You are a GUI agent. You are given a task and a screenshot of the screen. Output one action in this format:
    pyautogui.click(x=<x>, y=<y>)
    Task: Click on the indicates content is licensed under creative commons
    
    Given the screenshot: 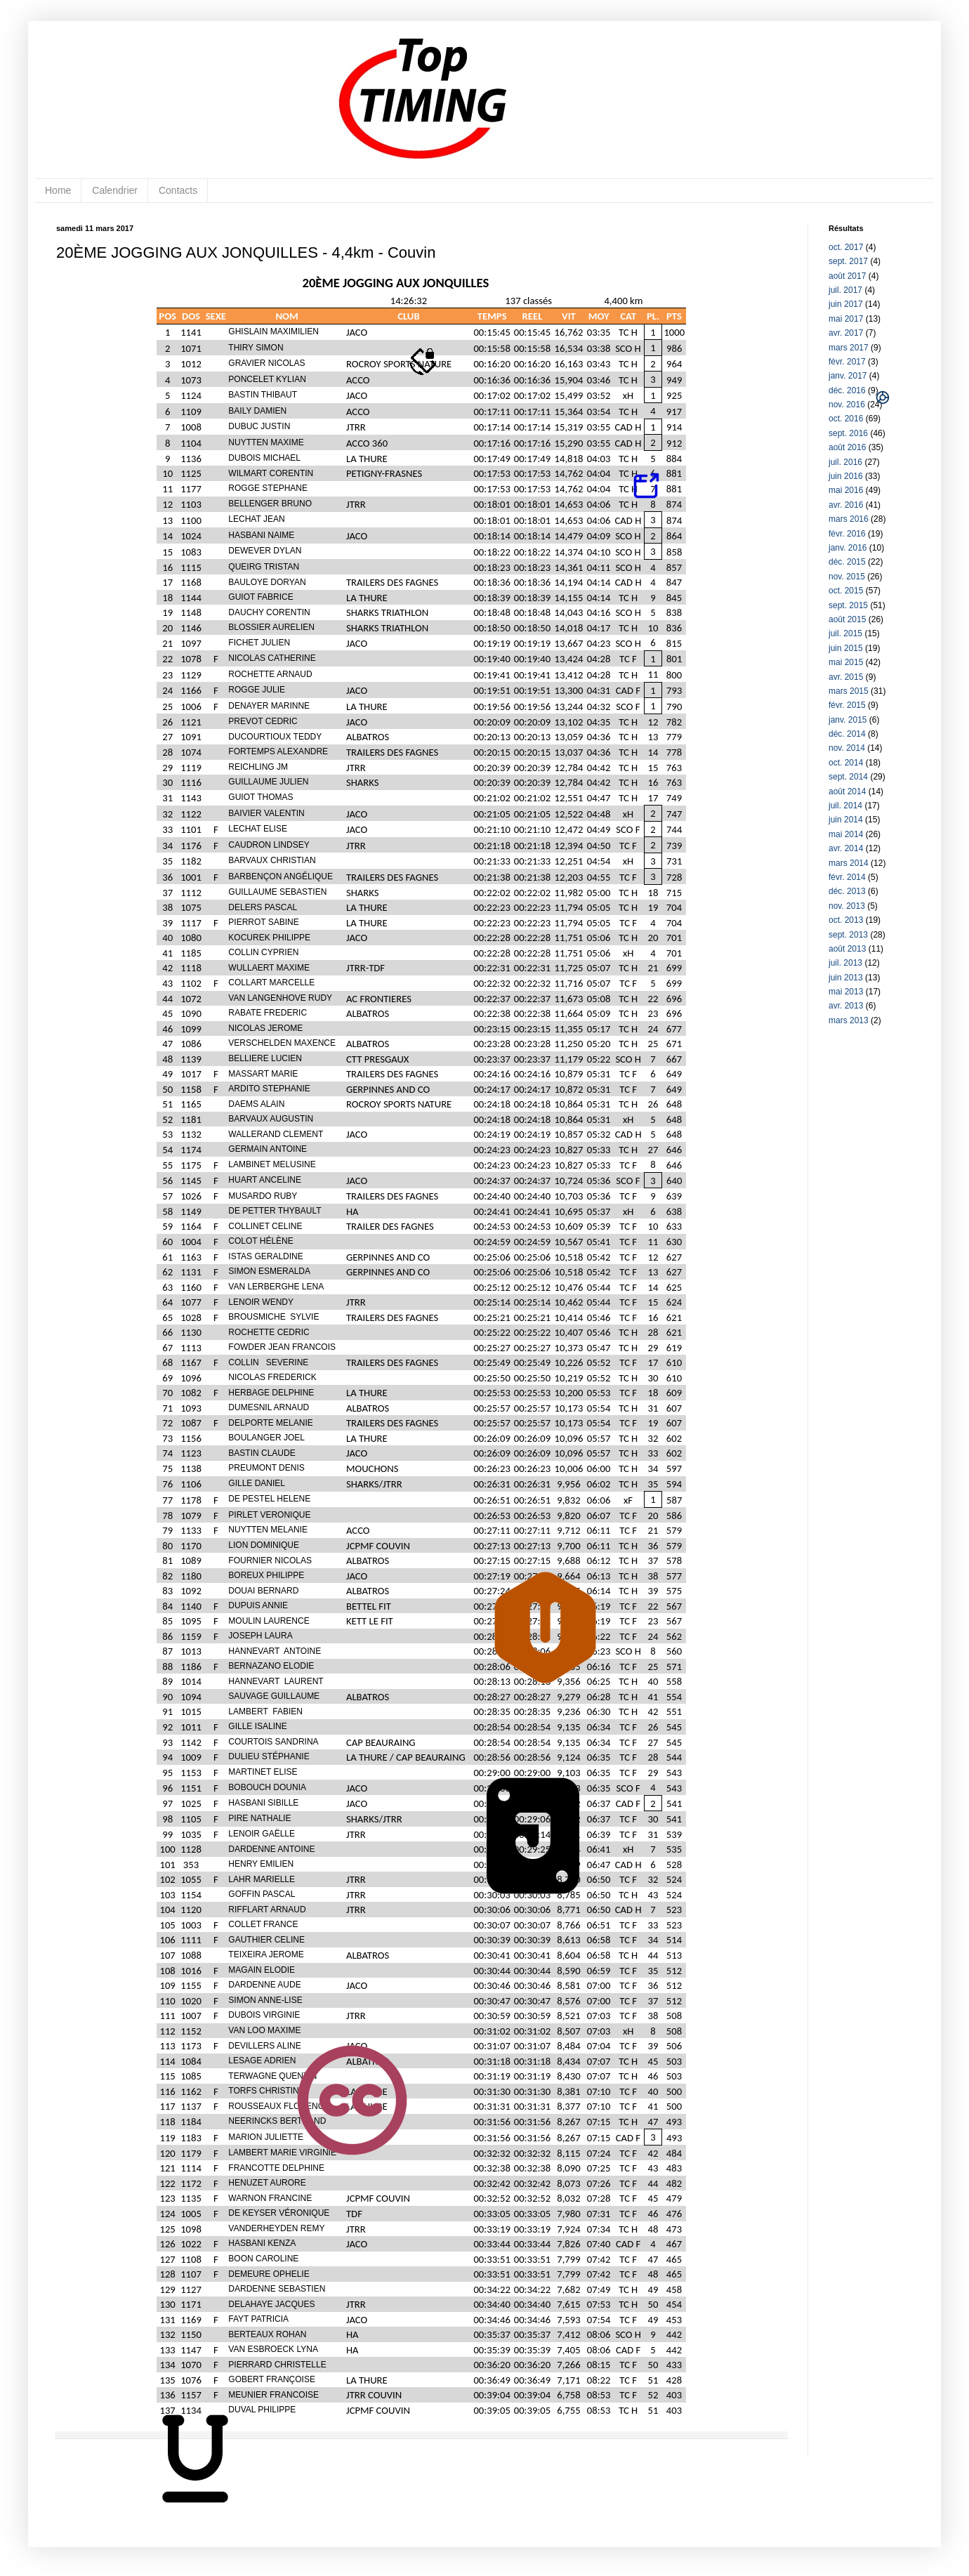 What is the action you would take?
    pyautogui.click(x=352, y=2100)
    